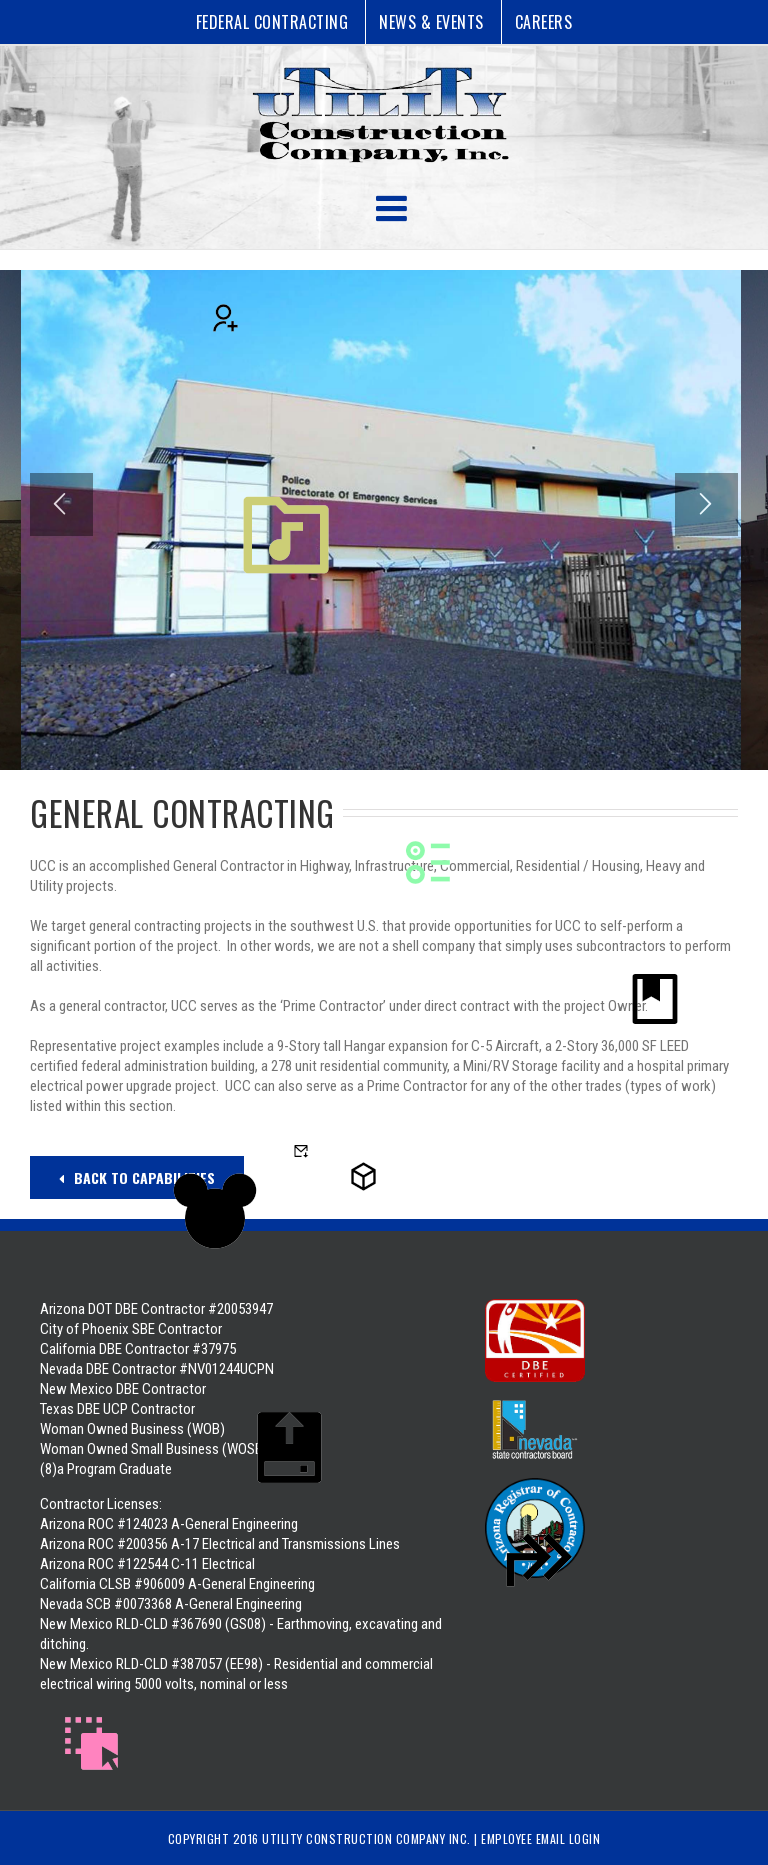  I want to click on uninstall an application, so click(289, 1447).